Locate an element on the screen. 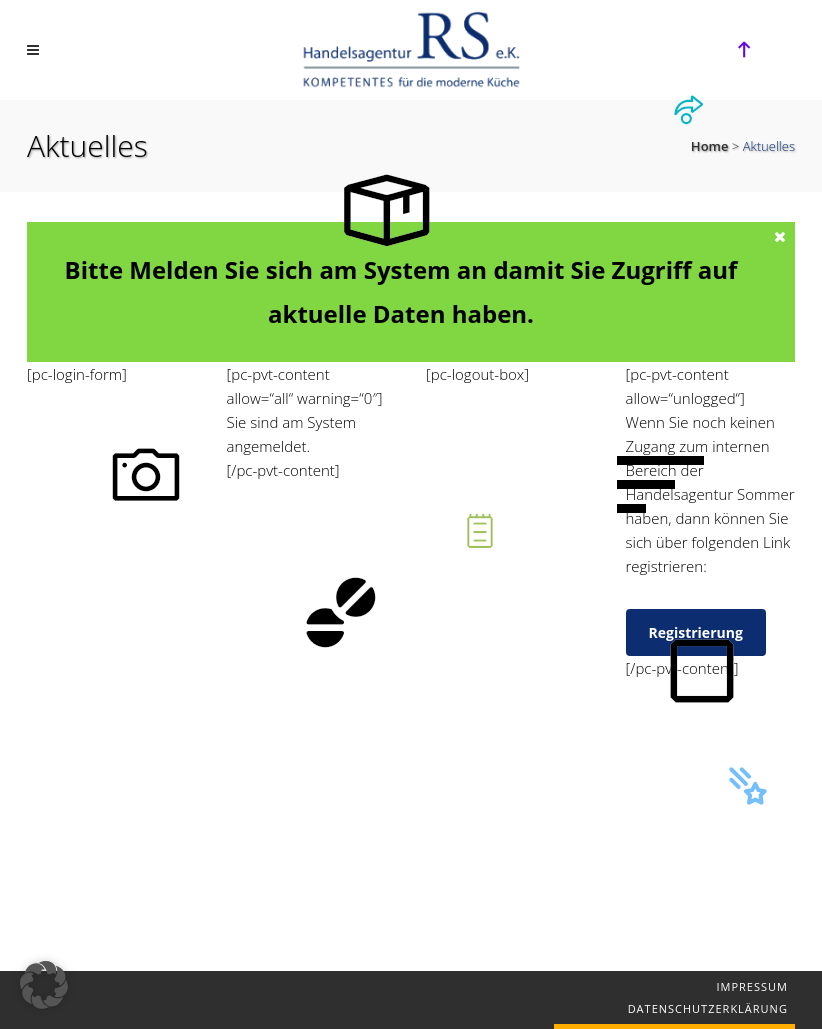 This screenshot has height=1029, width=822. view package or module contents is located at coordinates (383, 207).